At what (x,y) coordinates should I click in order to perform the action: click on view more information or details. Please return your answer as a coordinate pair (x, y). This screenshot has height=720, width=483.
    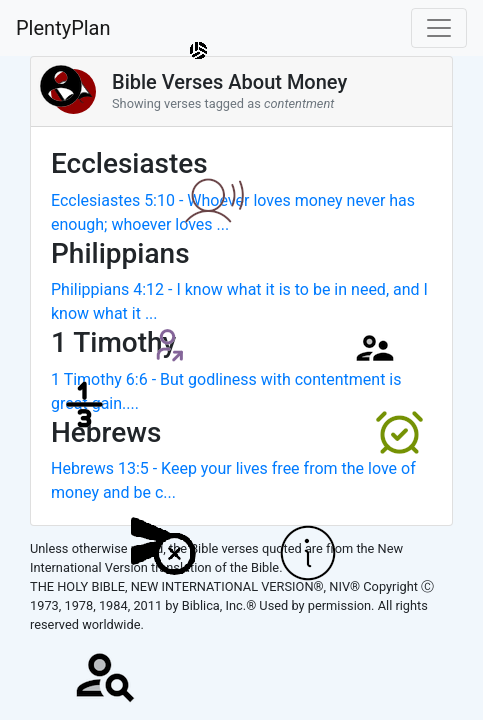
    Looking at the image, I should click on (308, 553).